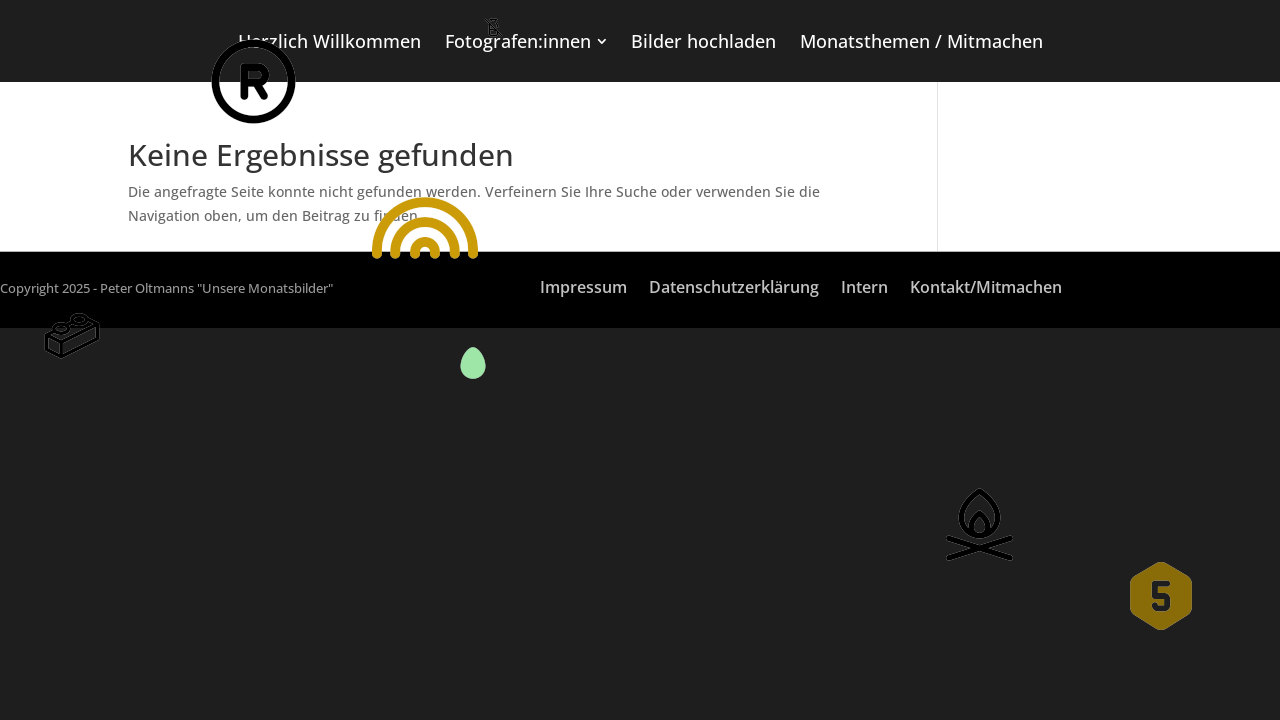 Image resolution: width=1280 pixels, height=720 pixels. What do you see at coordinates (1161, 596) in the screenshot?
I see `step 5 in a multi-step process` at bounding box center [1161, 596].